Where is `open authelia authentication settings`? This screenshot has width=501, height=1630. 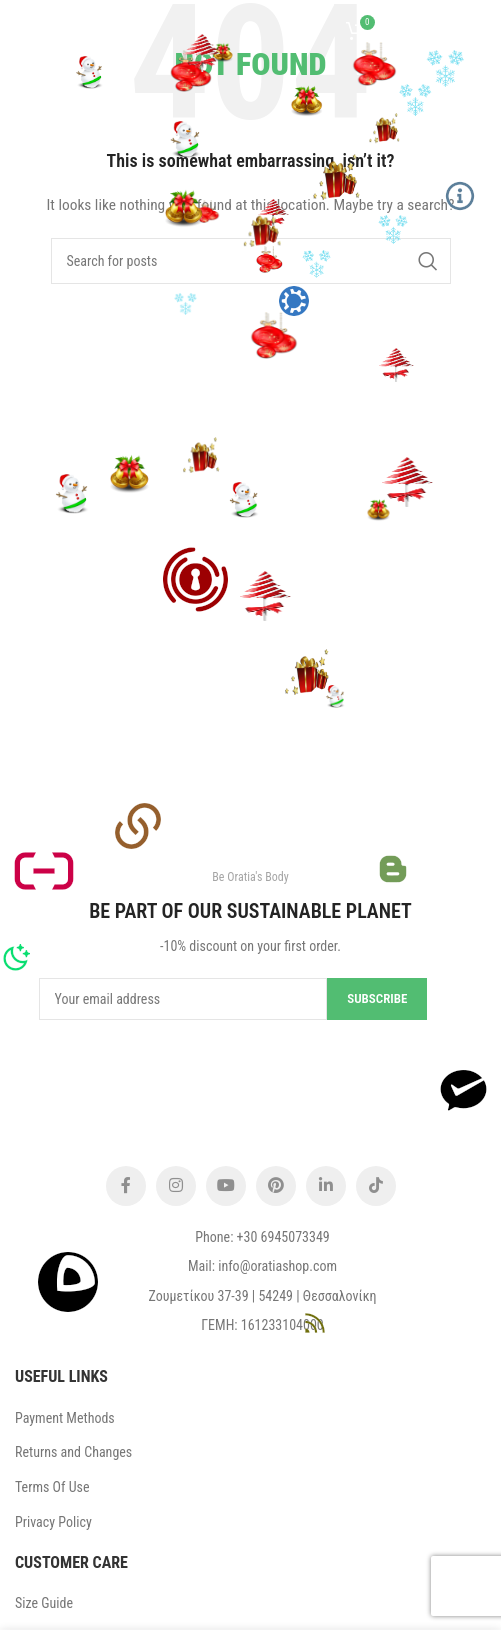 open authelia authentication settings is located at coordinates (195, 579).